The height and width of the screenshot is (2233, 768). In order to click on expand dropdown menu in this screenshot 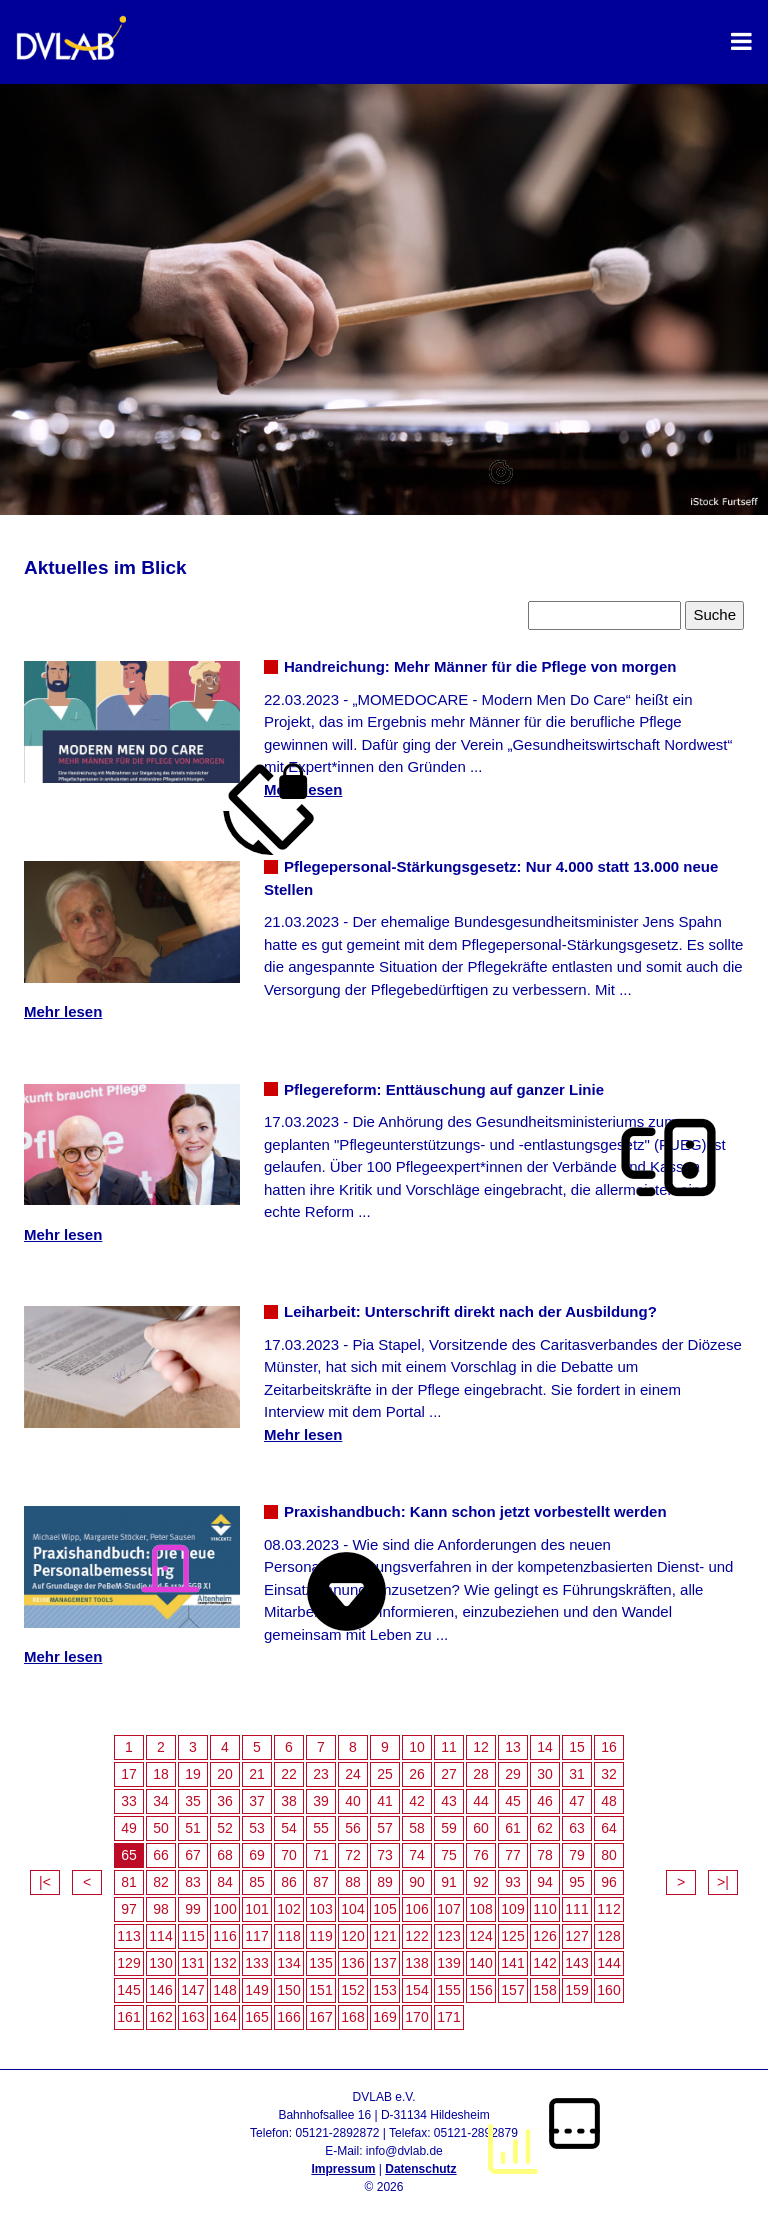, I will do `click(346, 1591)`.